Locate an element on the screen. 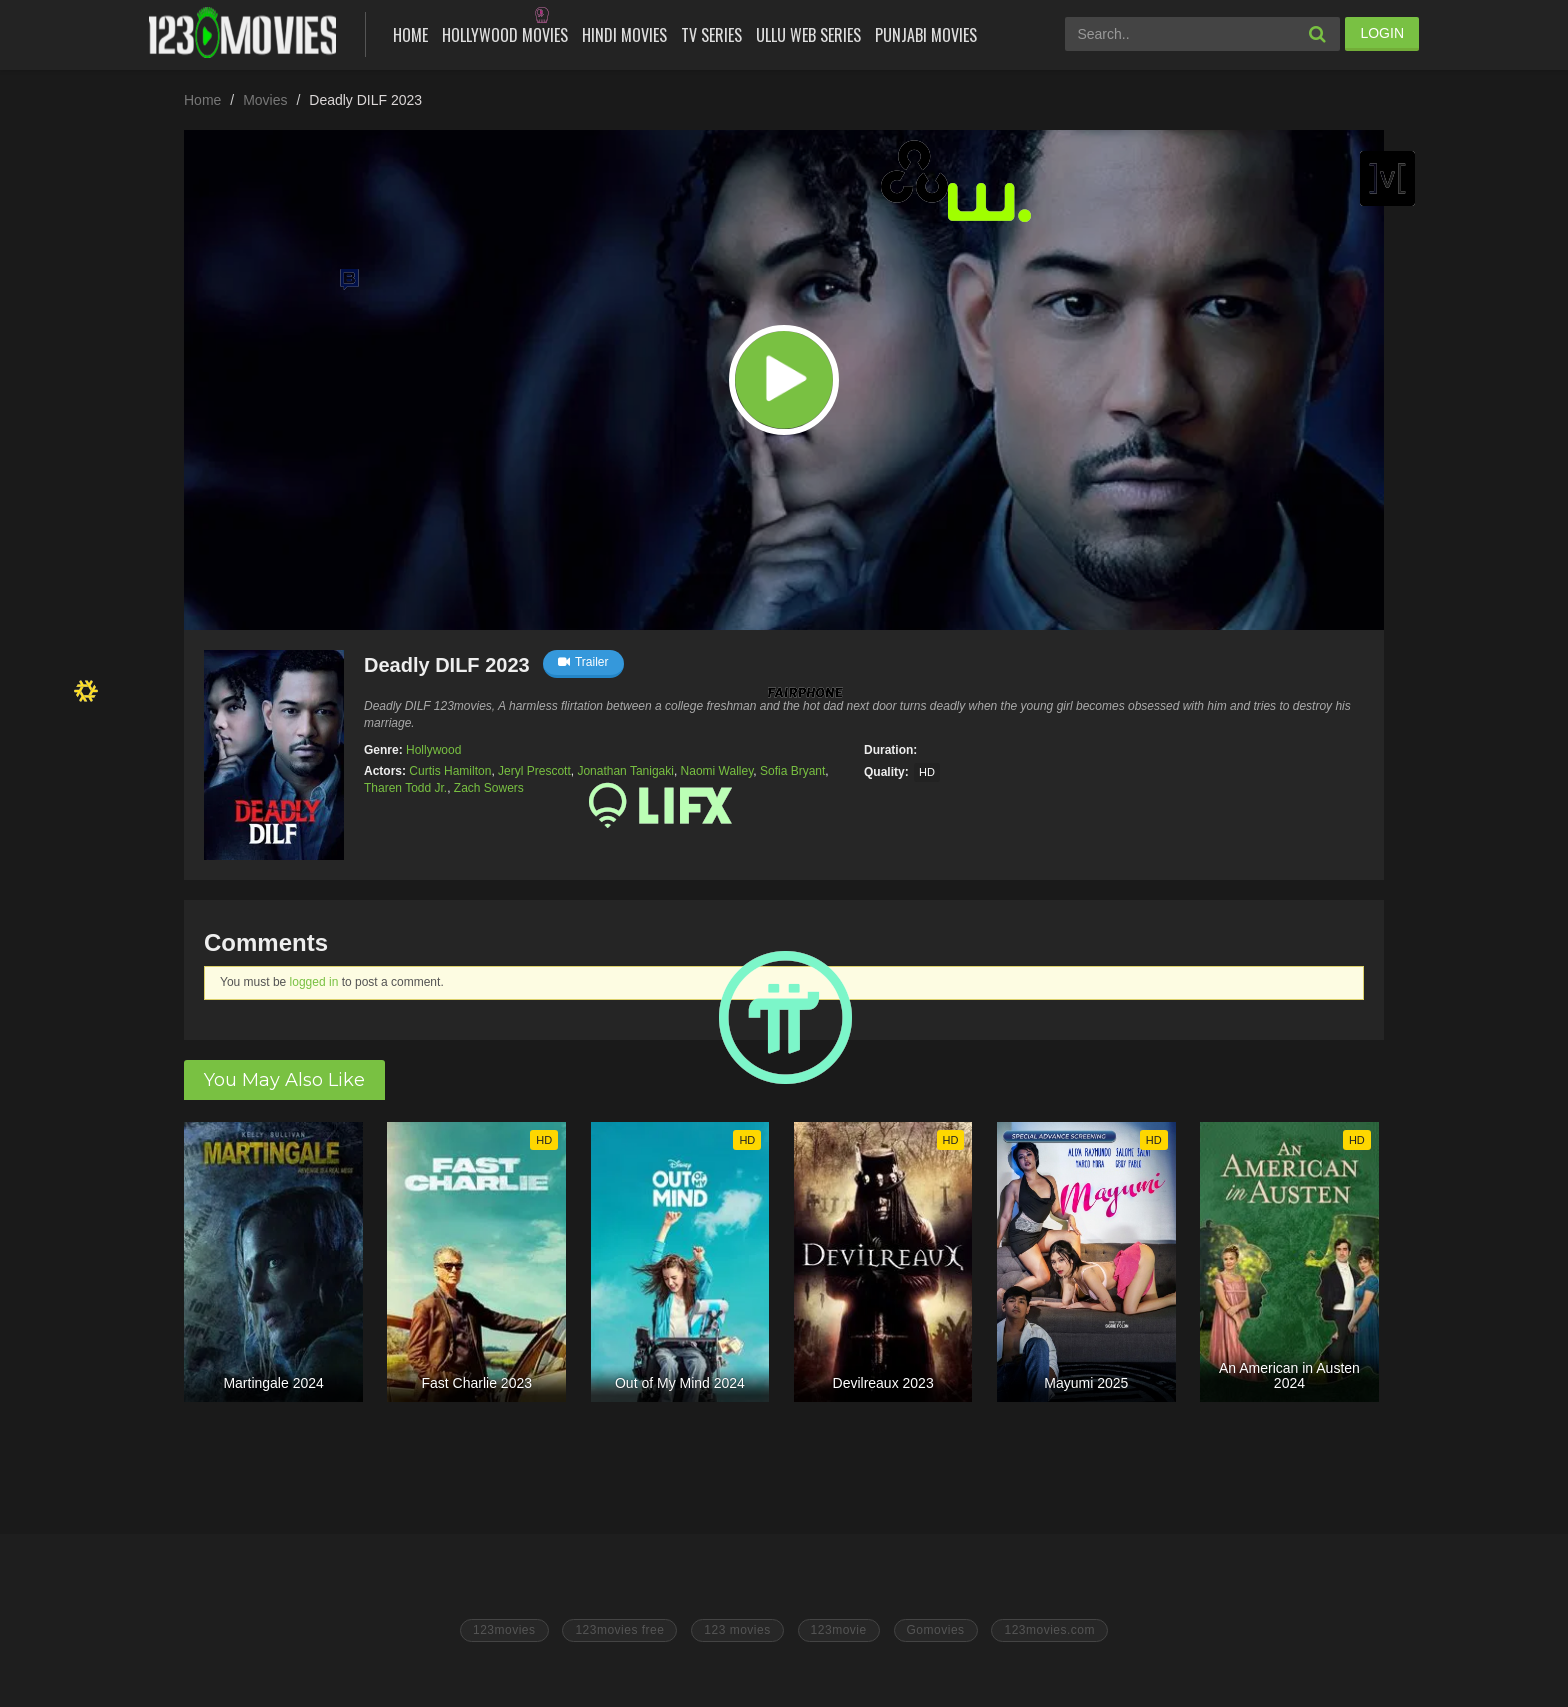 Image resolution: width=1568 pixels, height=1707 pixels. MobX state management library logo is located at coordinates (1387, 178).